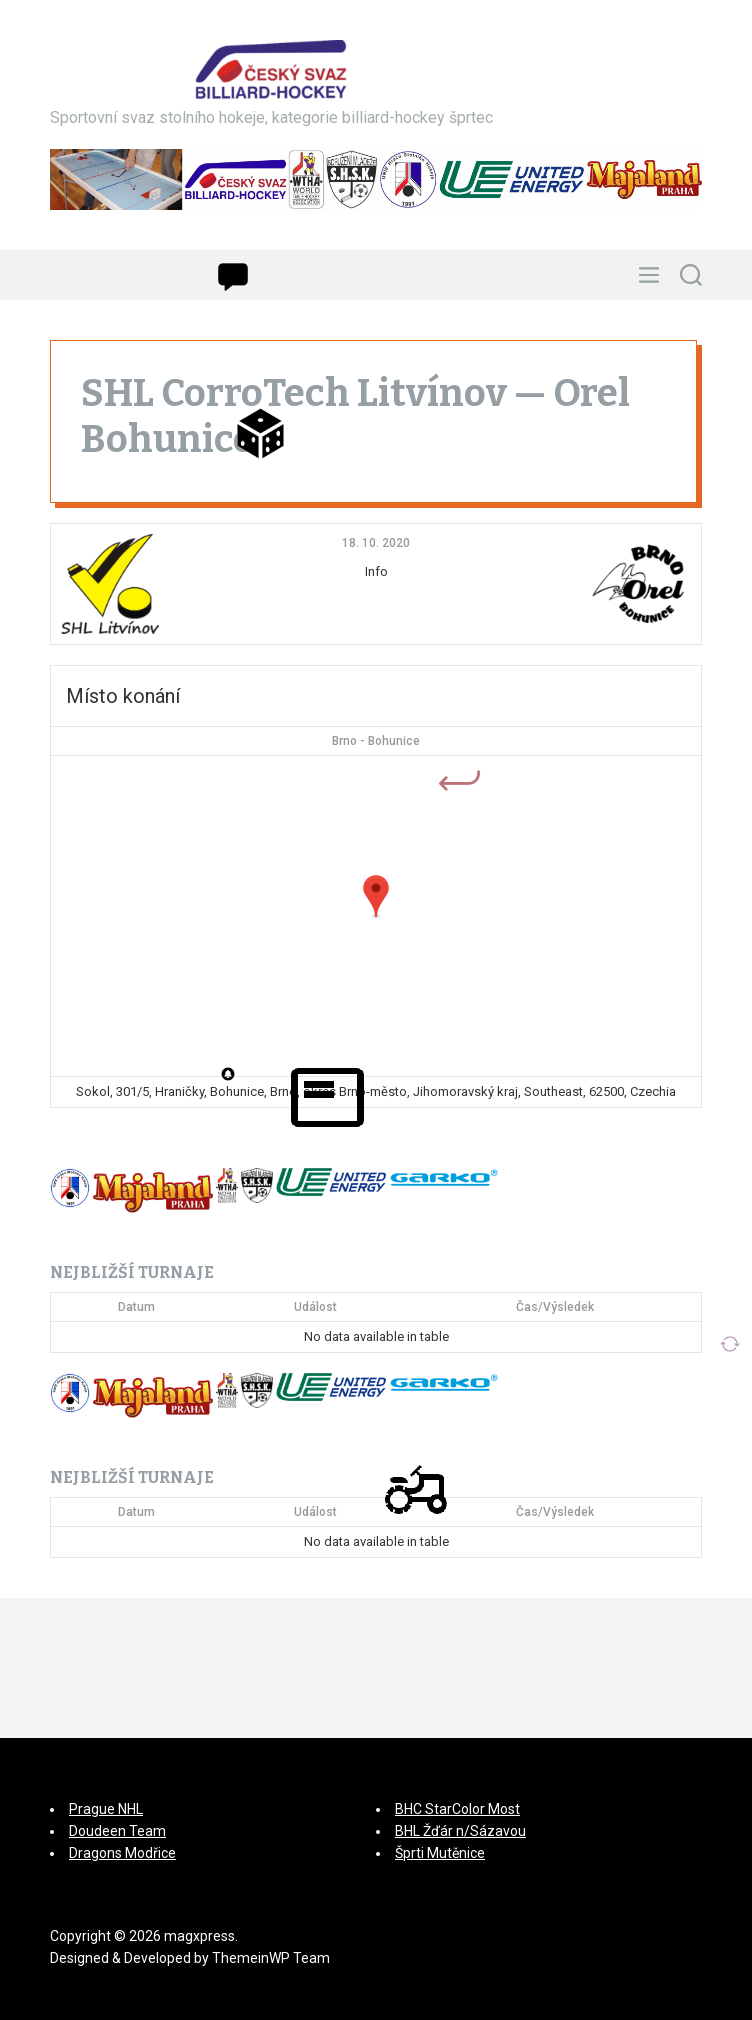 The image size is (752, 2020). Describe the element at coordinates (260, 433) in the screenshot. I see `randomize or shuffle content` at that location.